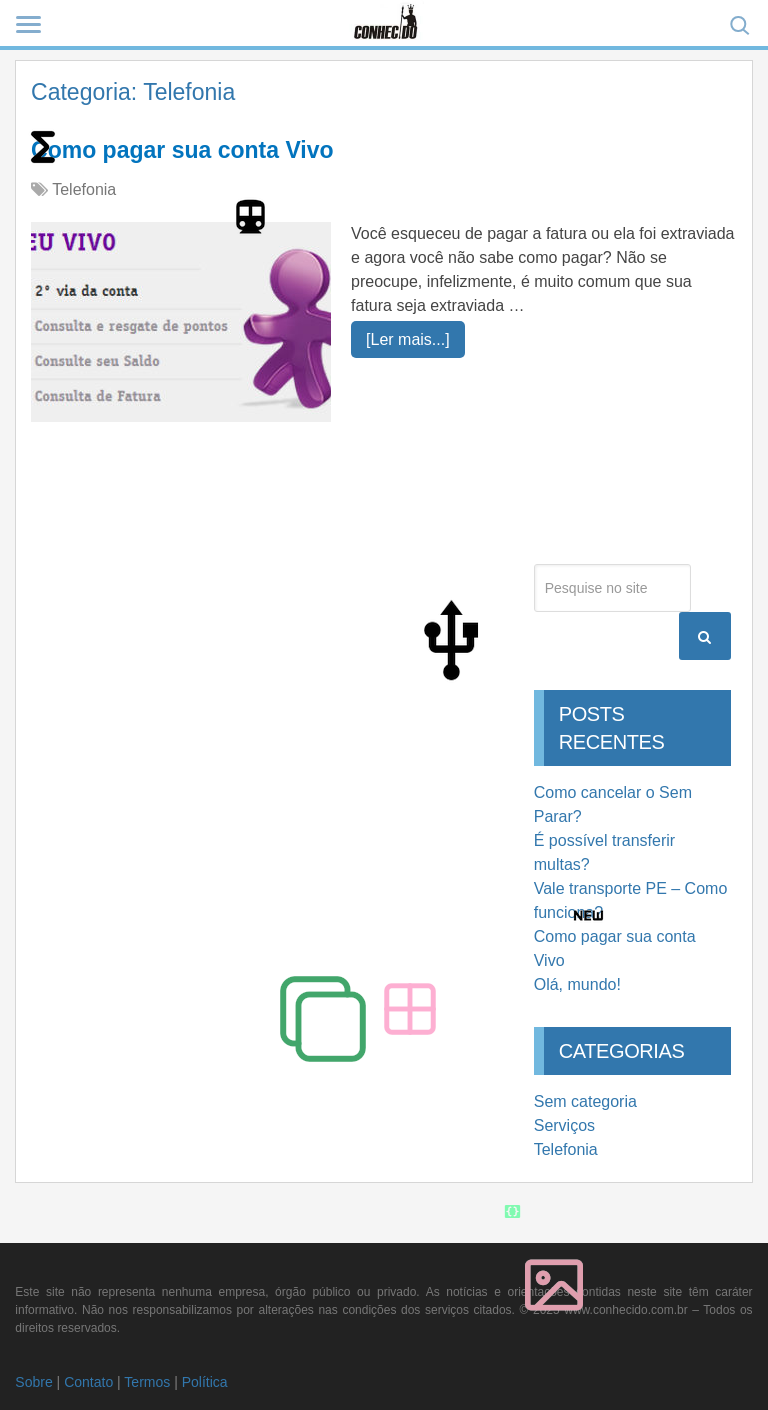 The height and width of the screenshot is (1410, 768). I want to click on insert a mathematical function or formula, so click(43, 147).